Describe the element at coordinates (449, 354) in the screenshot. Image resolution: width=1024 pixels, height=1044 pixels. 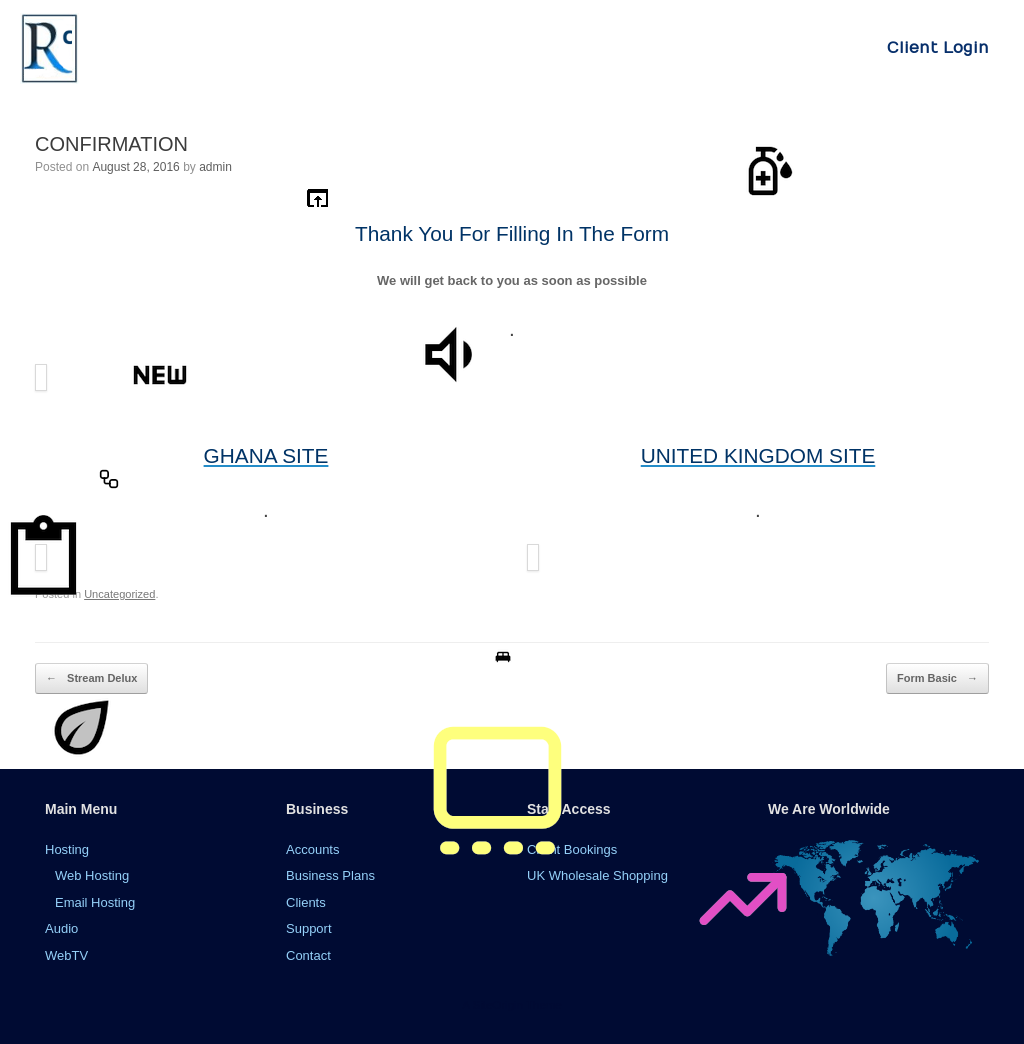
I see `decrease audio volume` at that location.